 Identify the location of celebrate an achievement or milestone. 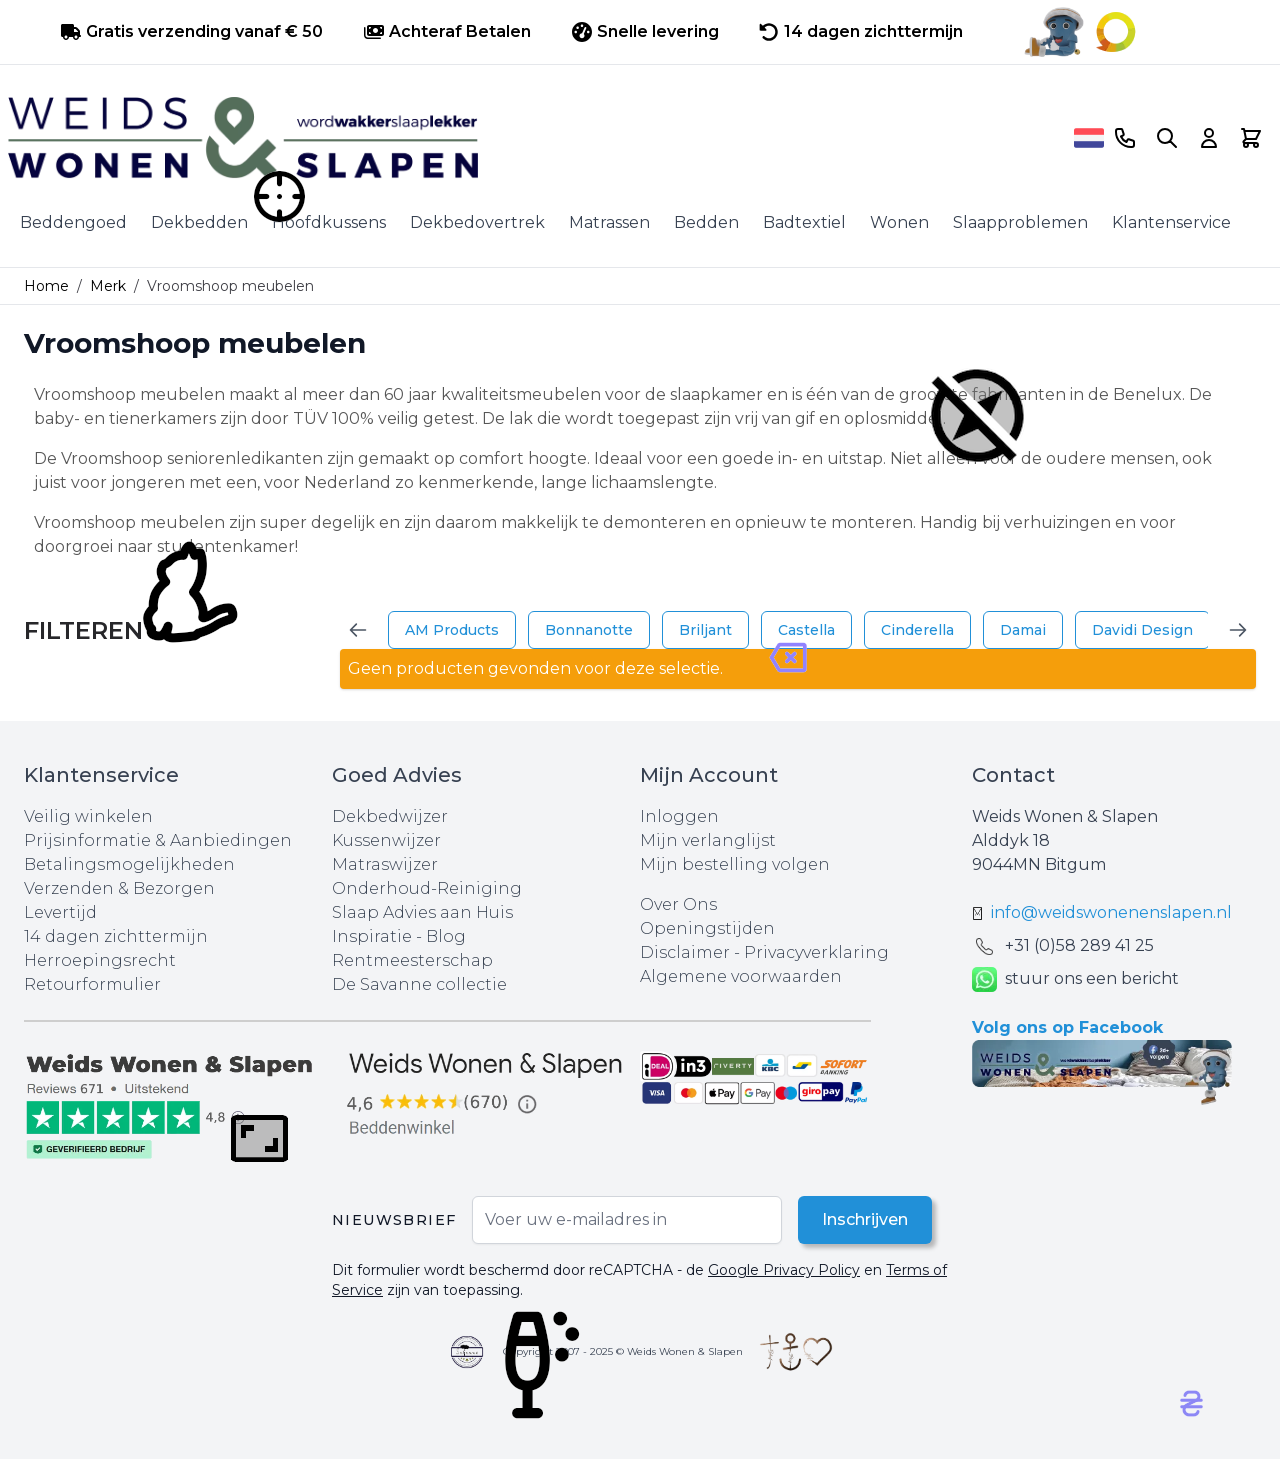
(531, 1365).